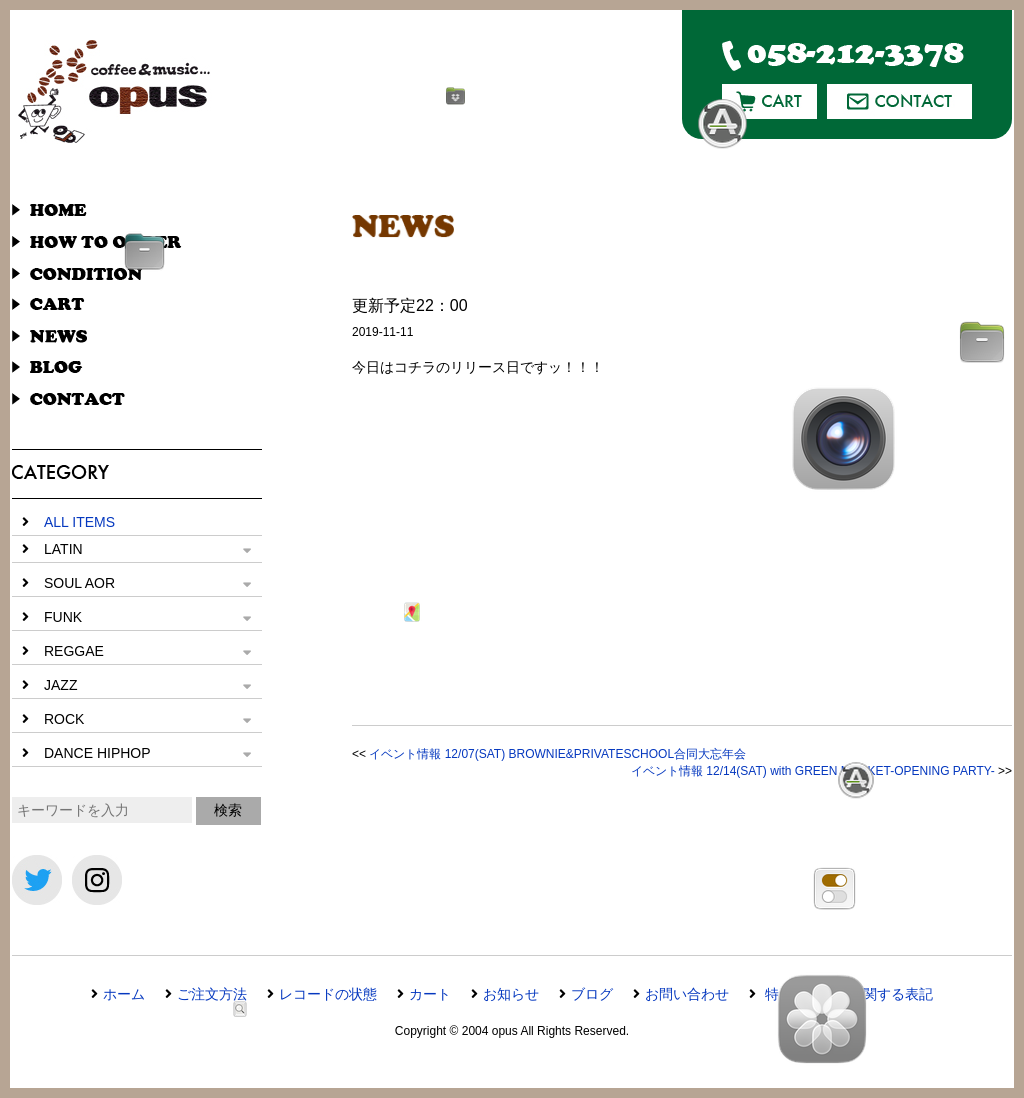 Image resolution: width=1024 pixels, height=1098 pixels. I want to click on open your dropbox folder, so click(455, 95).